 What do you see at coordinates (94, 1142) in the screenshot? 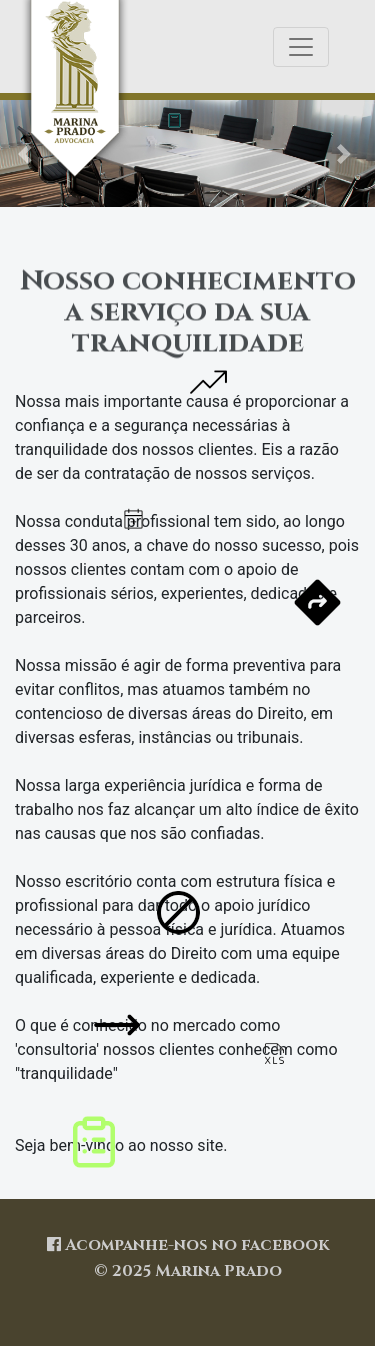
I see `view task list or checklist` at bounding box center [94, 1142].